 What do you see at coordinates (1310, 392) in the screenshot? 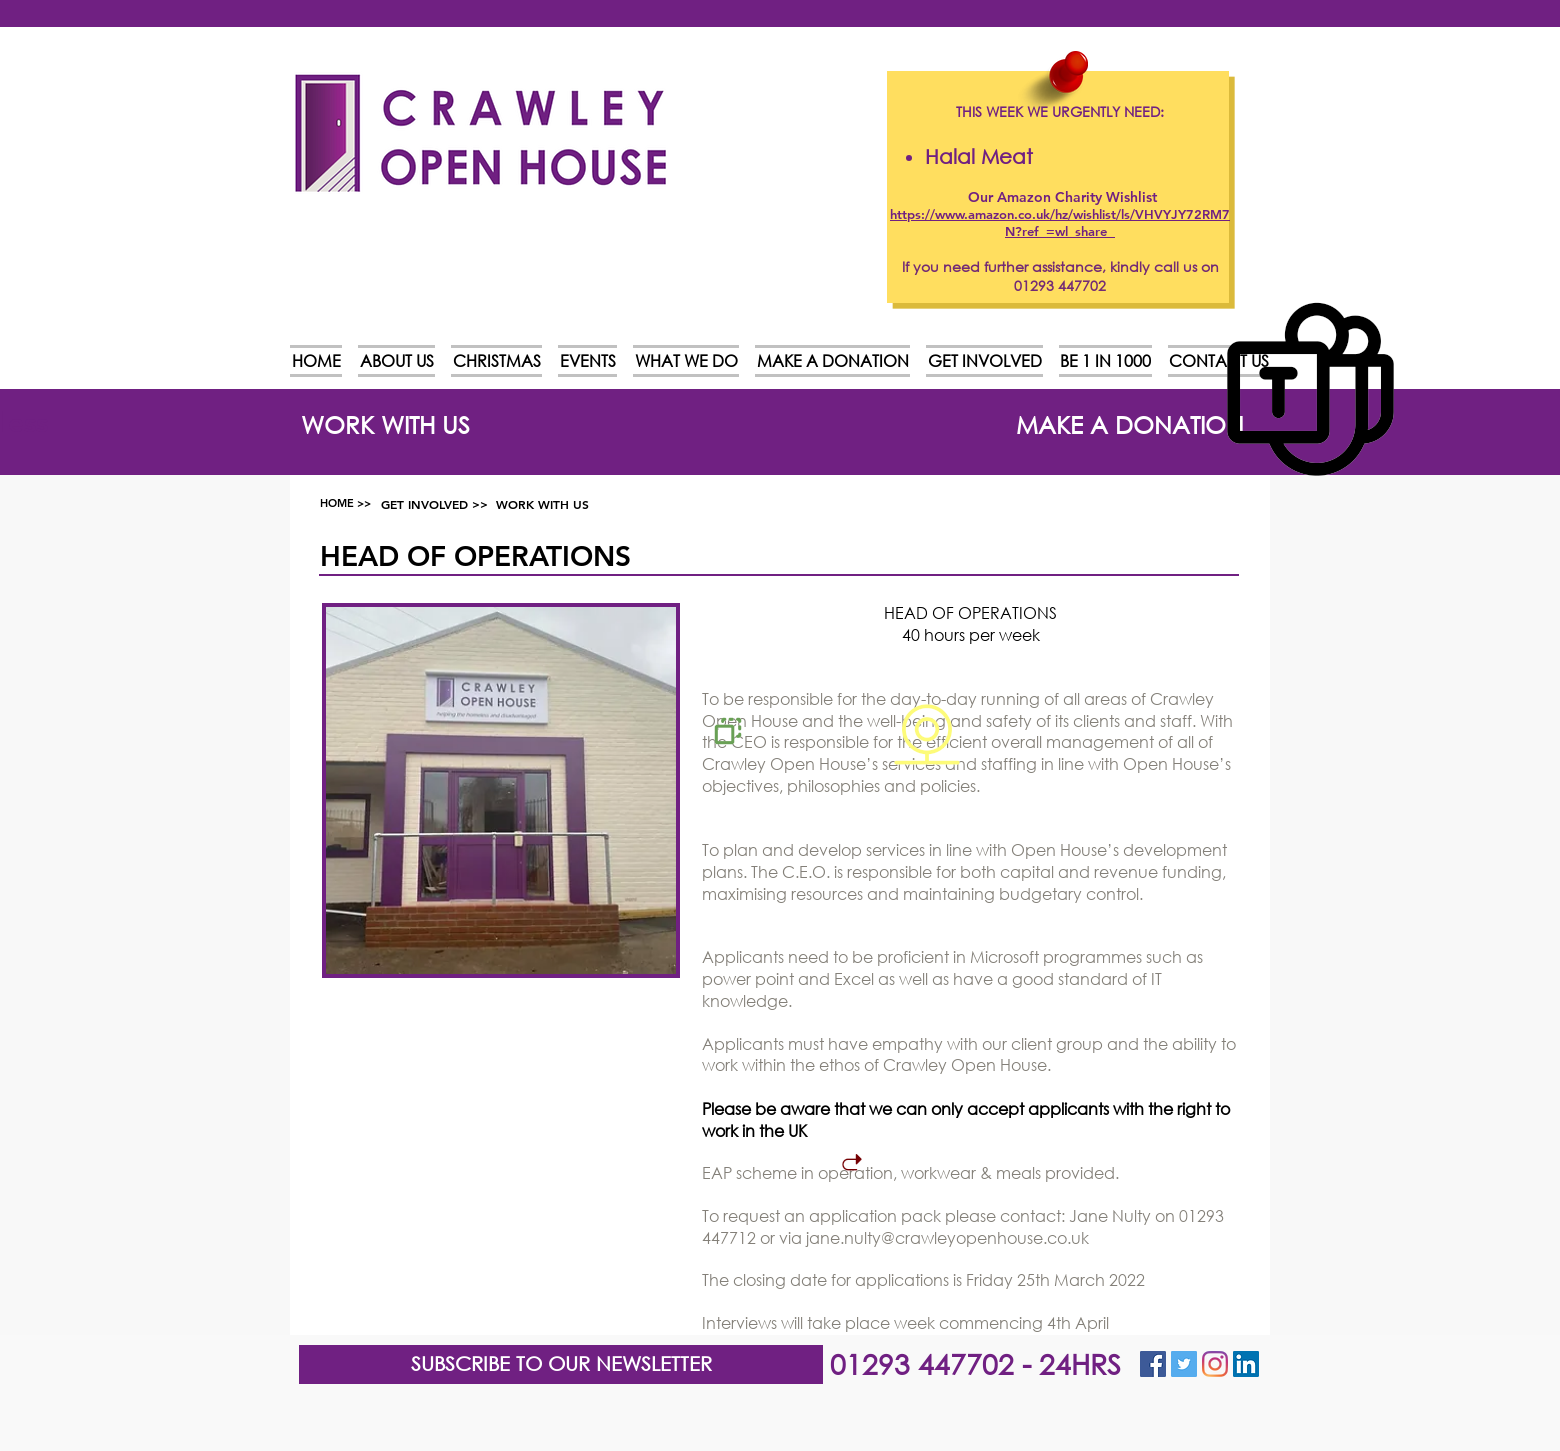
I see `open microsoft teams` at bounding box center [1310, 392].